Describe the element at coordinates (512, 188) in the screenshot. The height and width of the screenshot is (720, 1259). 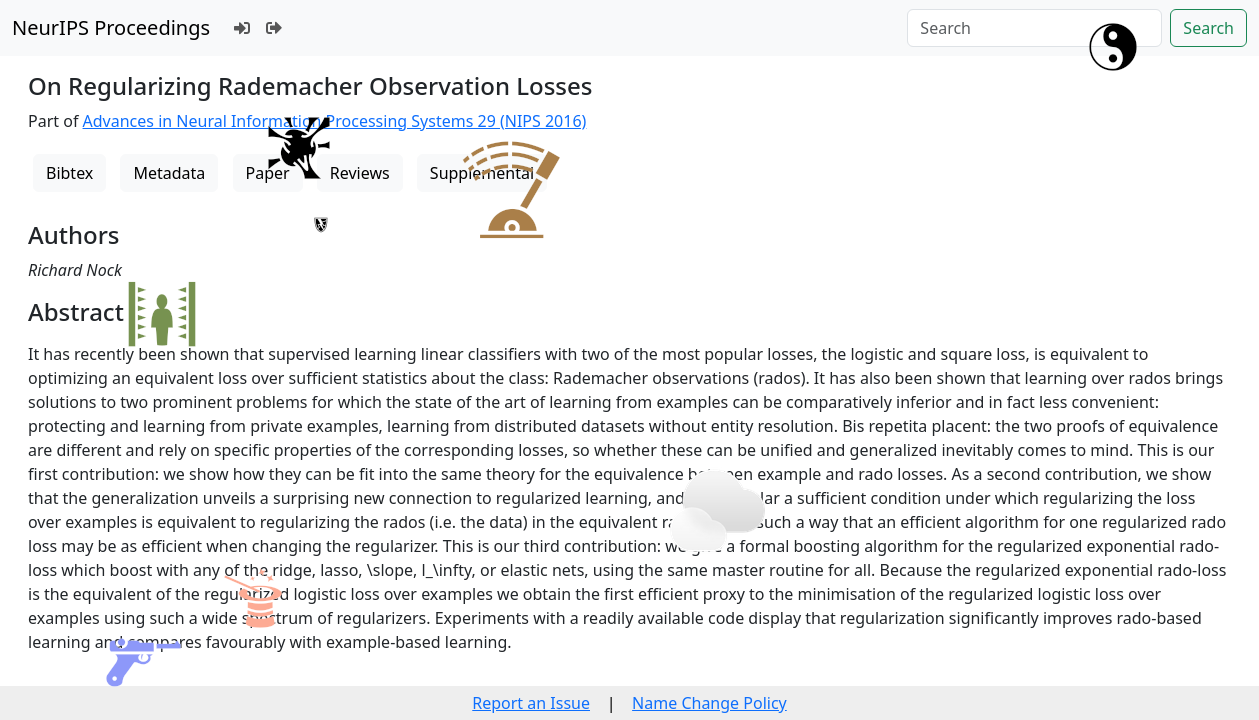
I see `toggle a game setting or control` at that location.